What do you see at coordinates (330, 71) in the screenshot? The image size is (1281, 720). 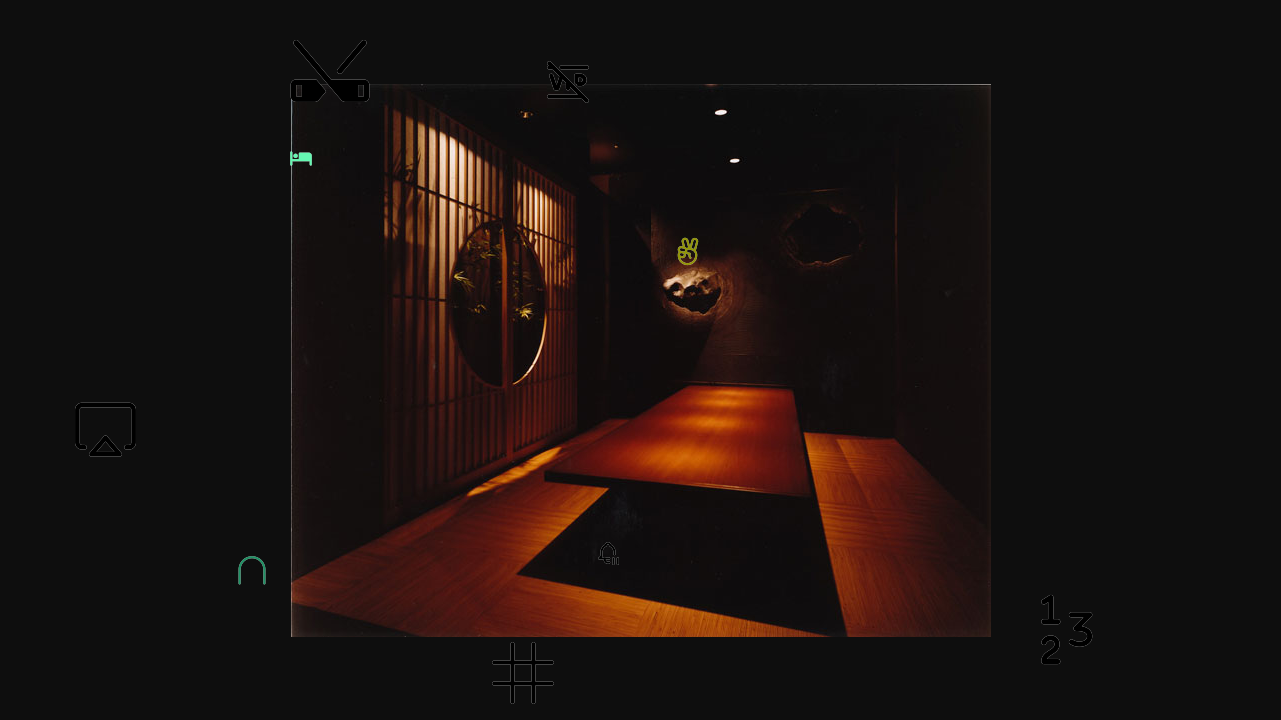 I see `view hockey scores or stats` at bounding box center [330, 71].